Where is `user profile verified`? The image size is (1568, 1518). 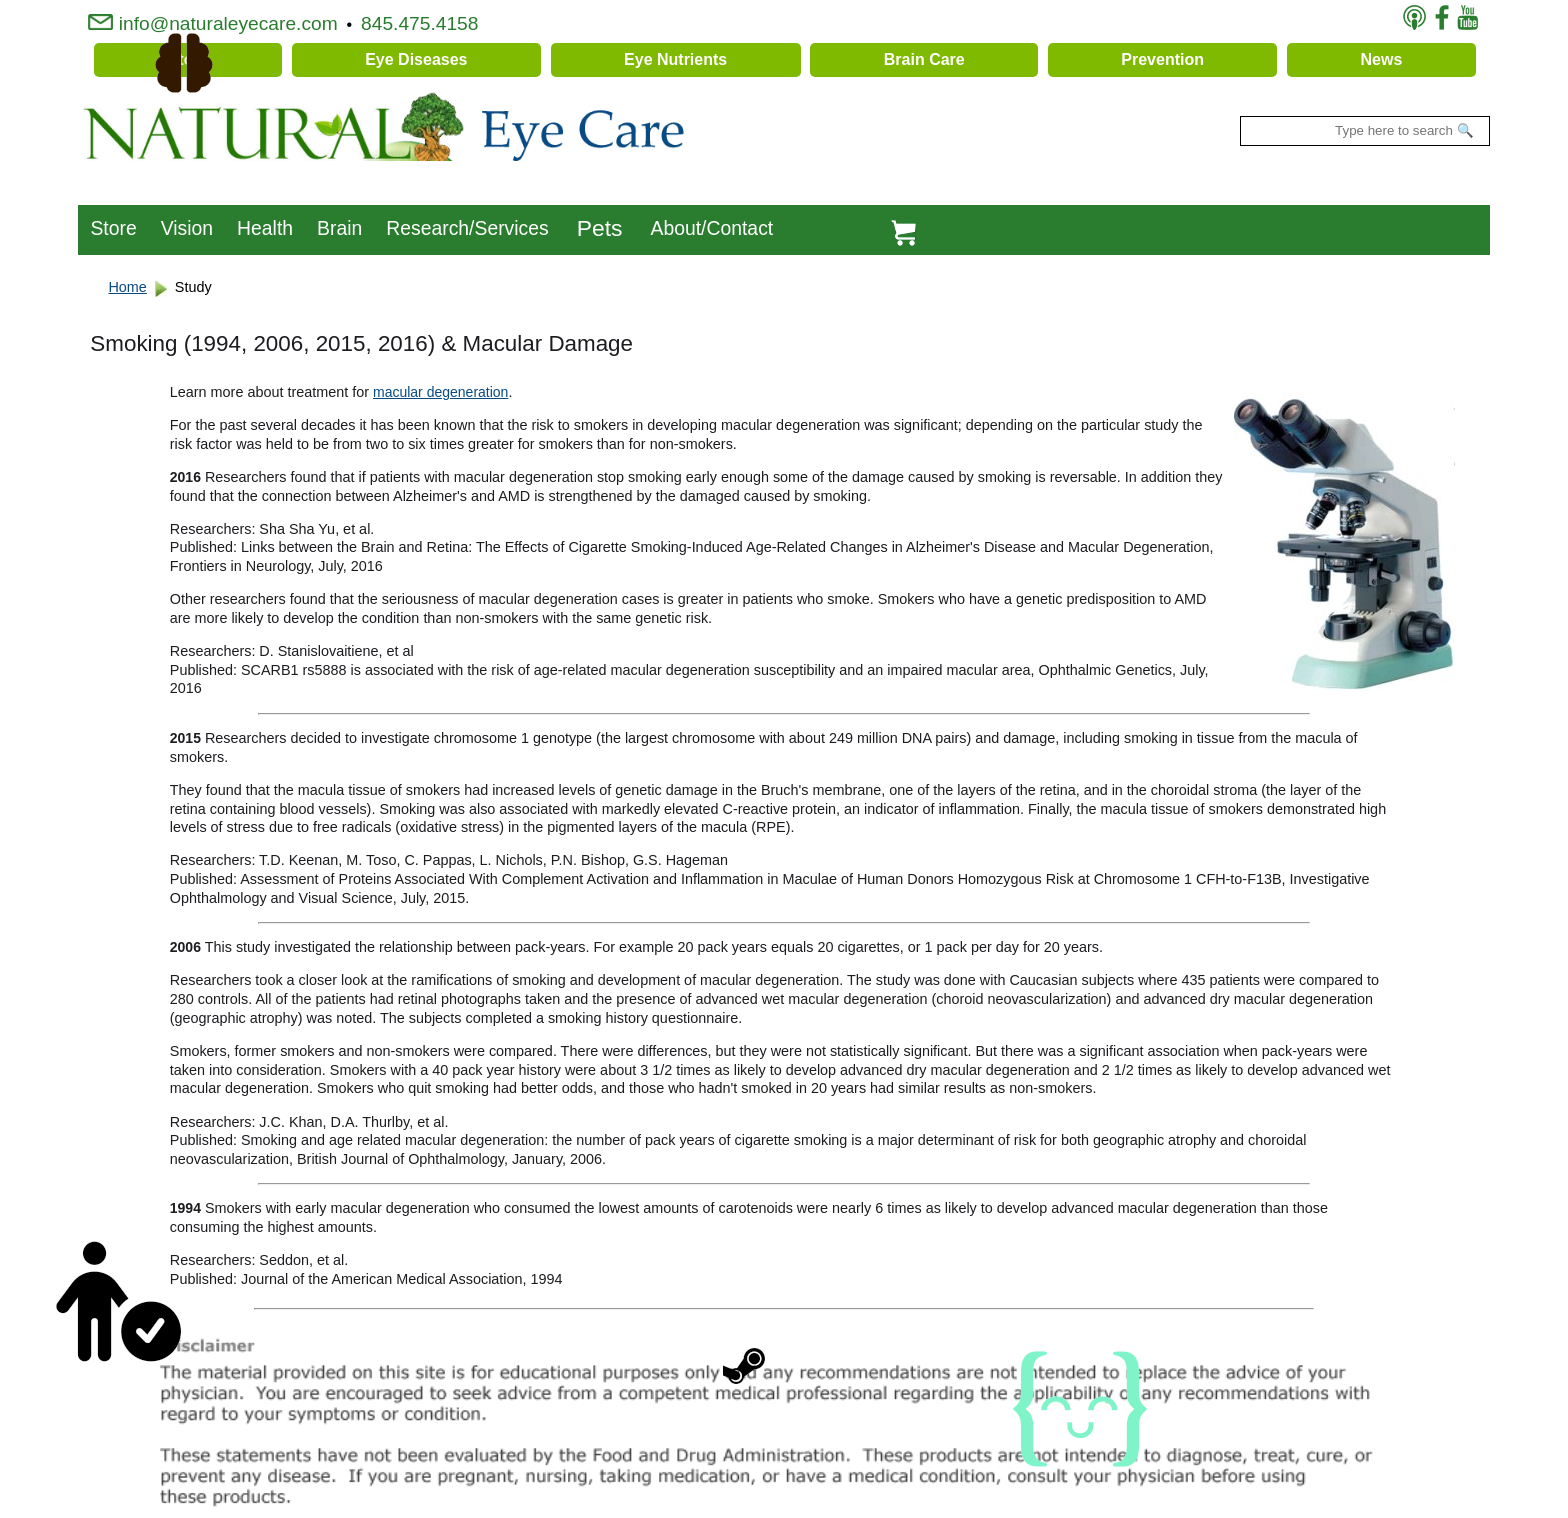
user profile verified is located at coordinates (114, 1301).